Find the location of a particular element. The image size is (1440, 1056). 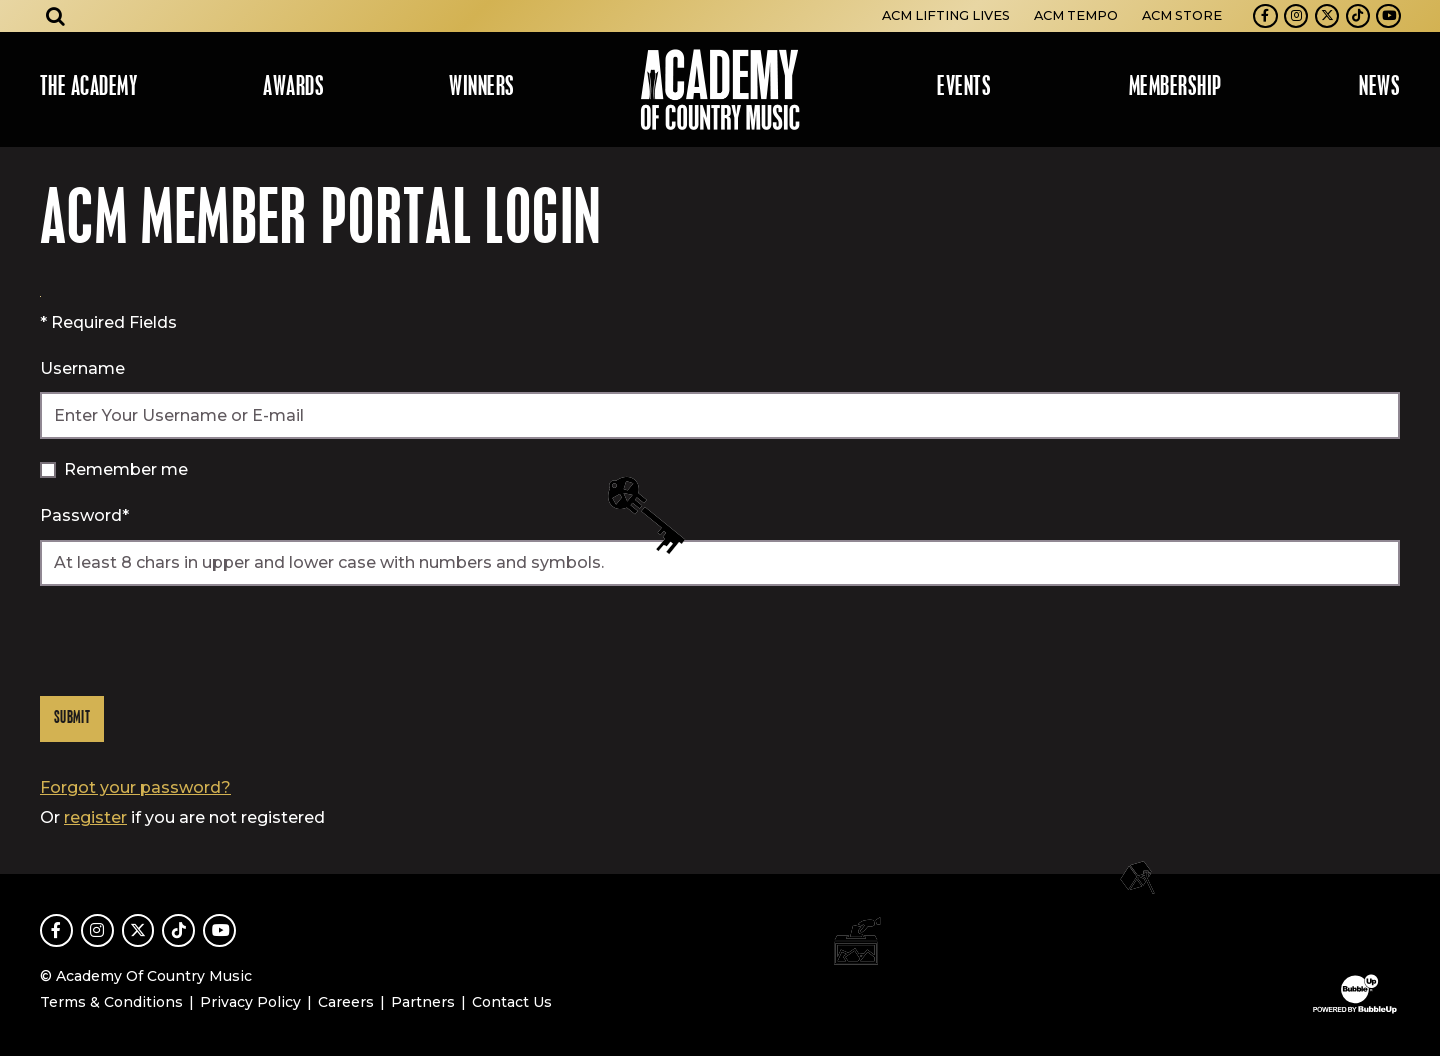

set or place a trap in-game is located at coordinates (1137, 877).